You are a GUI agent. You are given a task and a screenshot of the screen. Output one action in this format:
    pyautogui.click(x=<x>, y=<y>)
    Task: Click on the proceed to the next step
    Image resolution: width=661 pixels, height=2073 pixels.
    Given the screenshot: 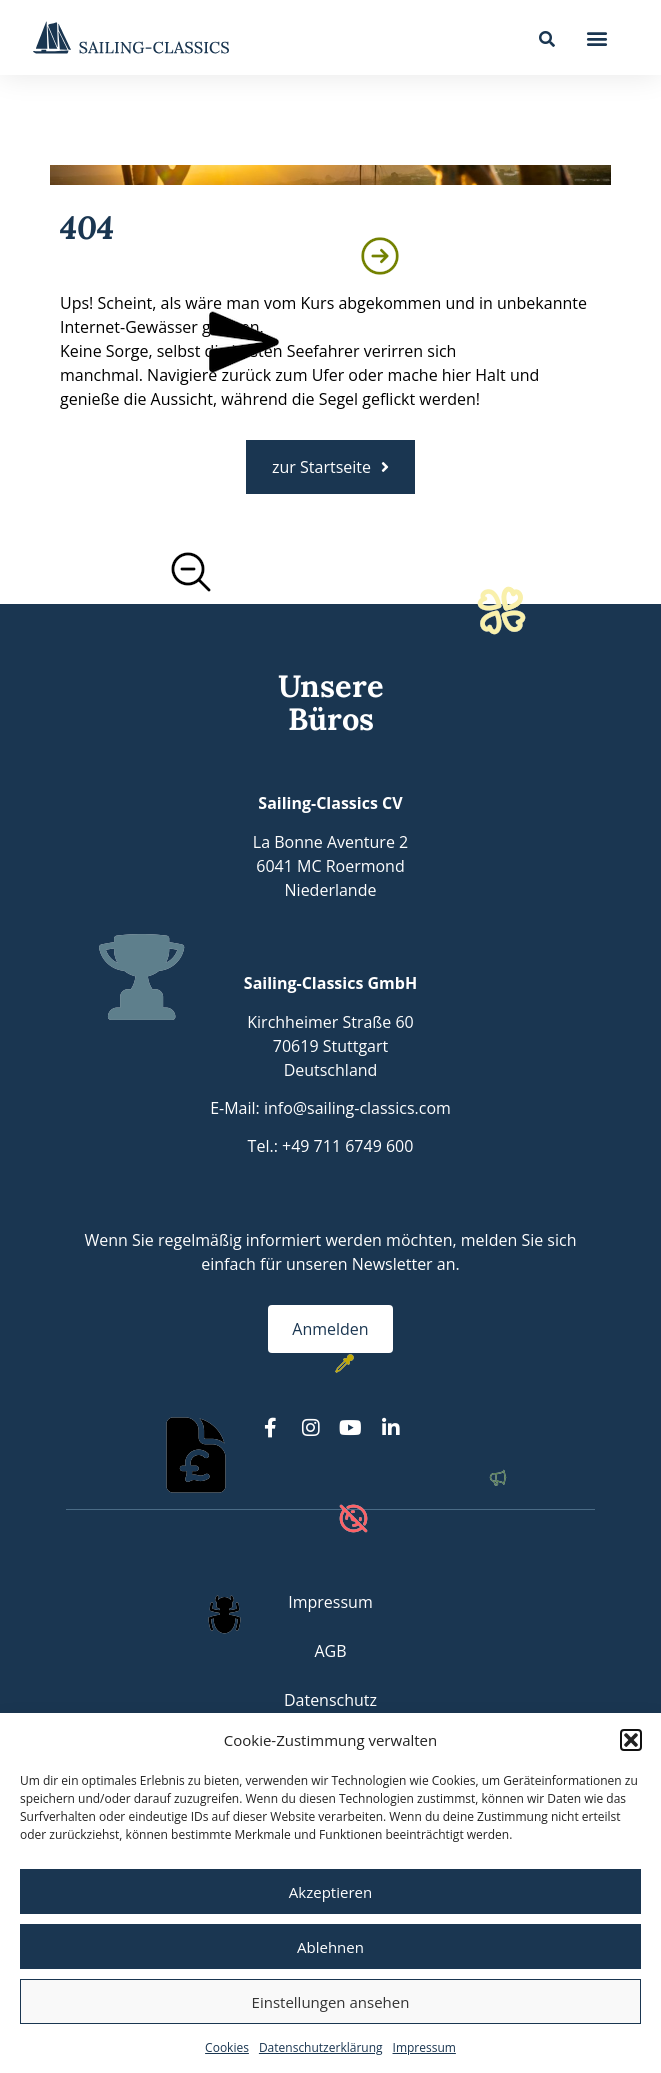 What is the action you would take?
    pyautogui.click(x=380, y=256)
    